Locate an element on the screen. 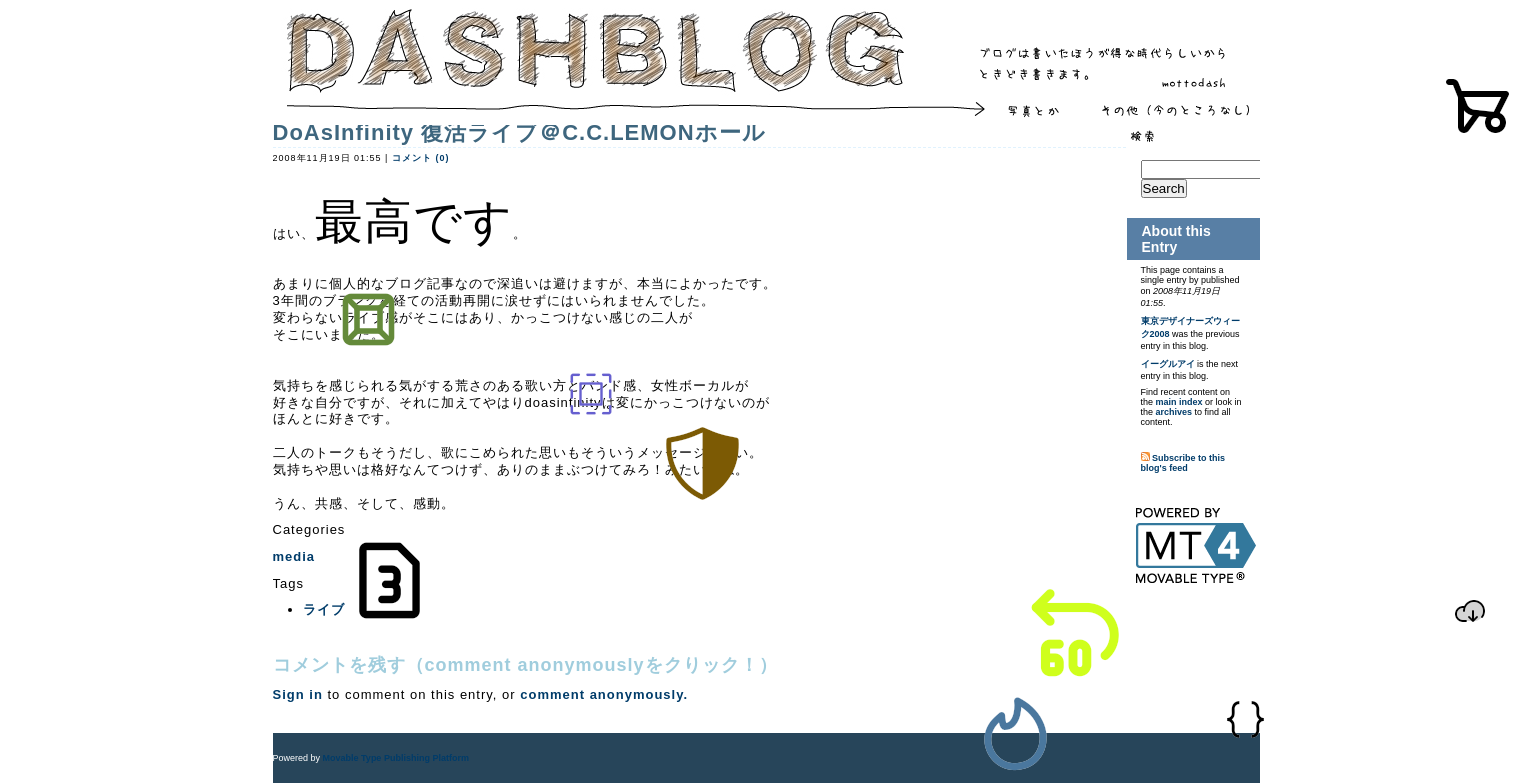 Image resolution: width=1532 pixels, height=784 pixels. rewind 60 seconds is located at coordinates (1073, 635).